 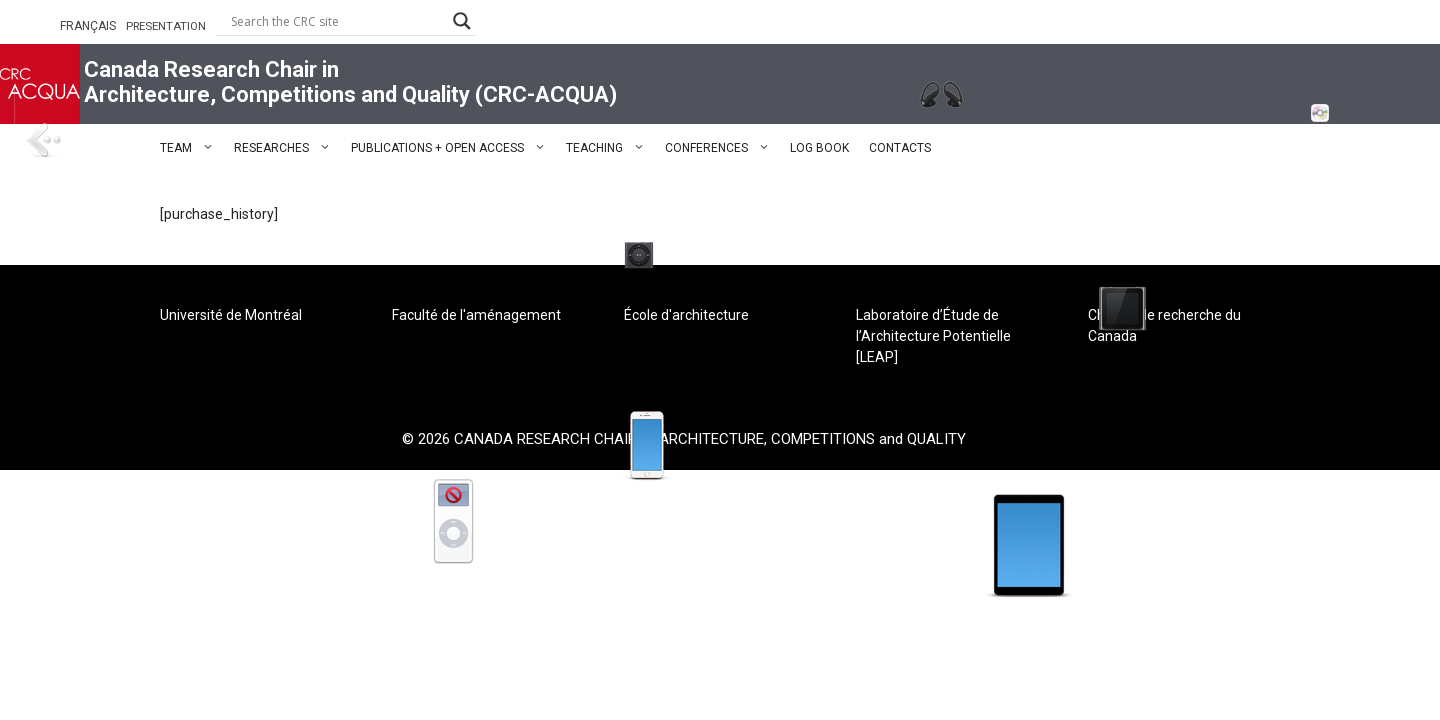 I want to click on access ipod shuffle device settings, so click(x=639, y=255).